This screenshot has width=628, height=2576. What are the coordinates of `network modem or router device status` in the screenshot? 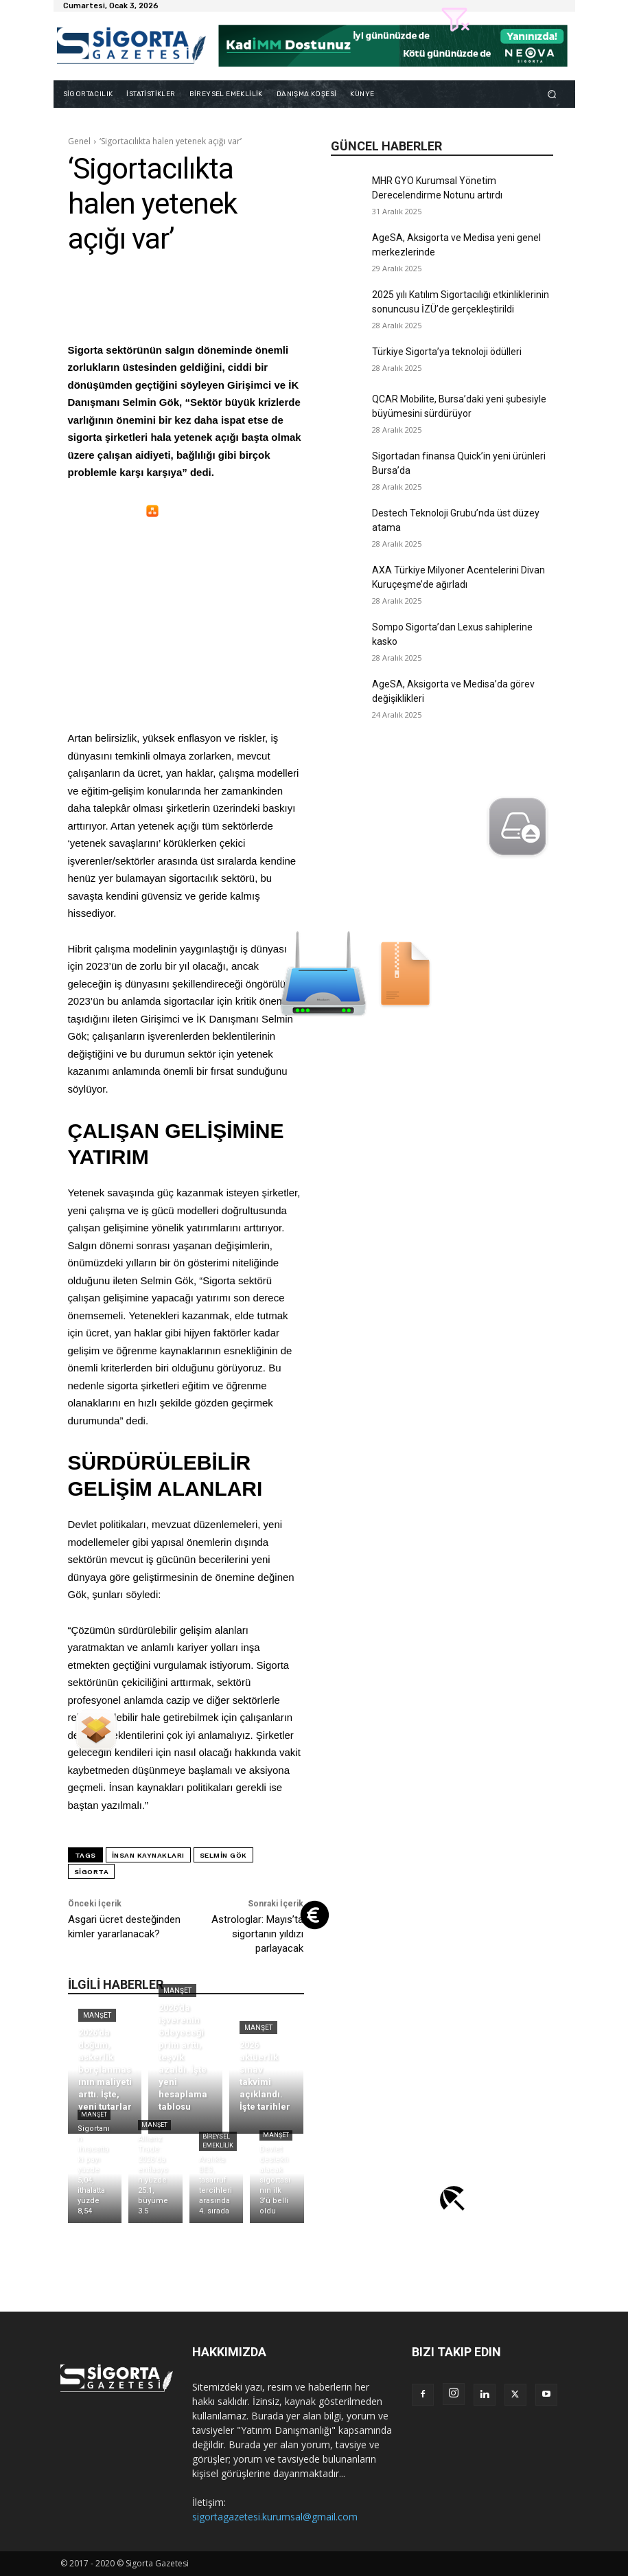 It's located at (323, 973).